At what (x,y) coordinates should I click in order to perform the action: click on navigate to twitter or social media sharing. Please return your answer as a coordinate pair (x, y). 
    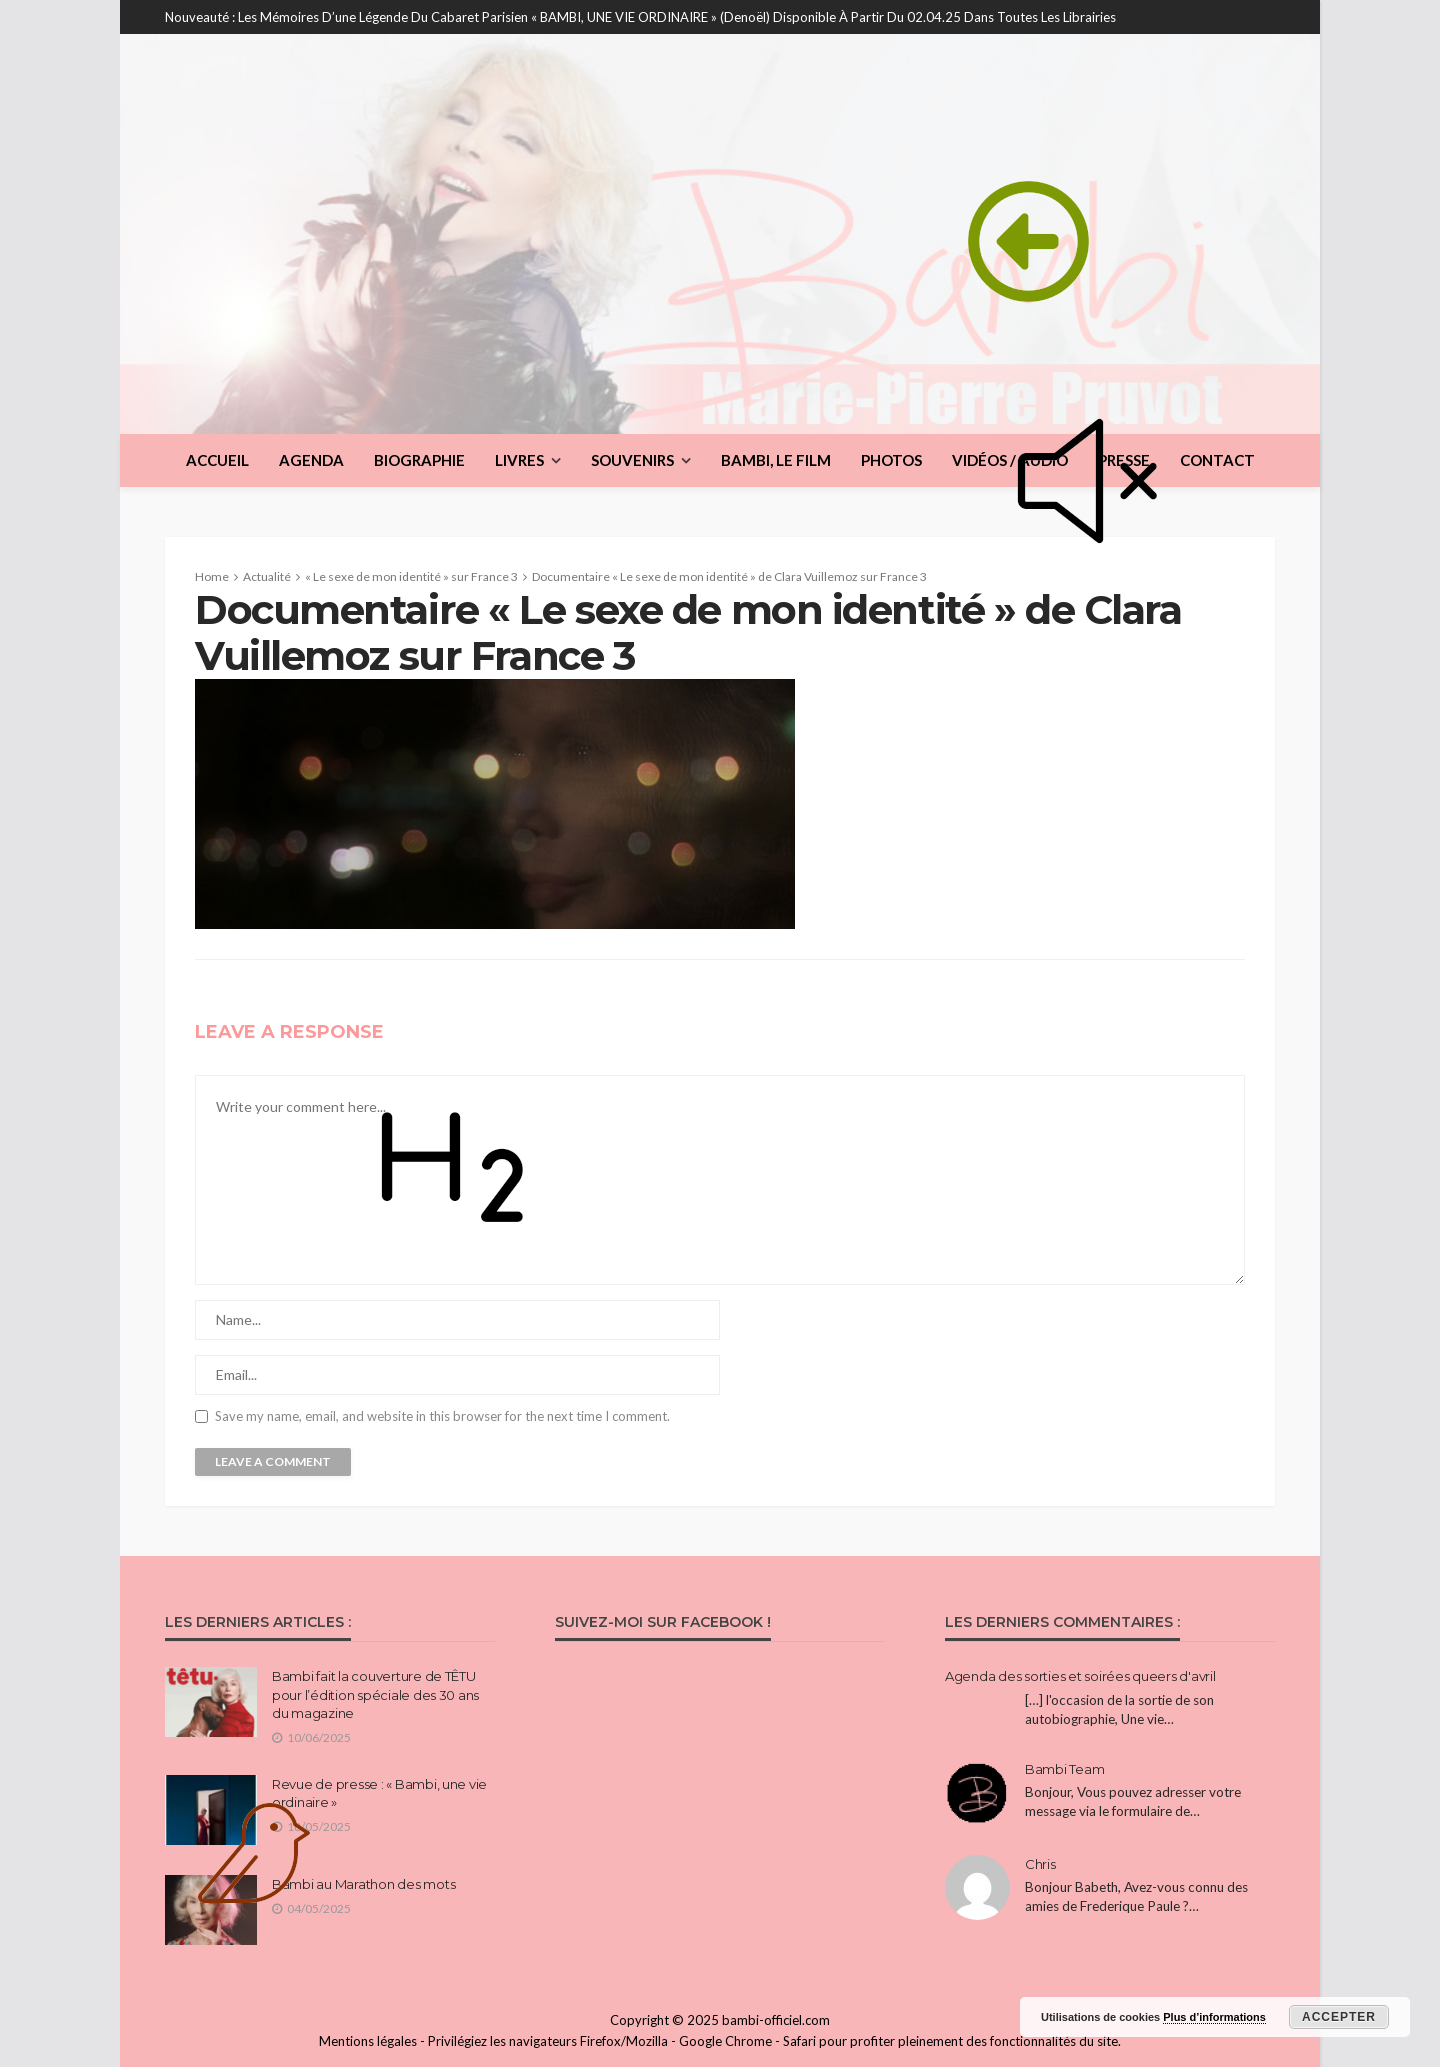
    Looking at the image, I should click on (256, 1857).